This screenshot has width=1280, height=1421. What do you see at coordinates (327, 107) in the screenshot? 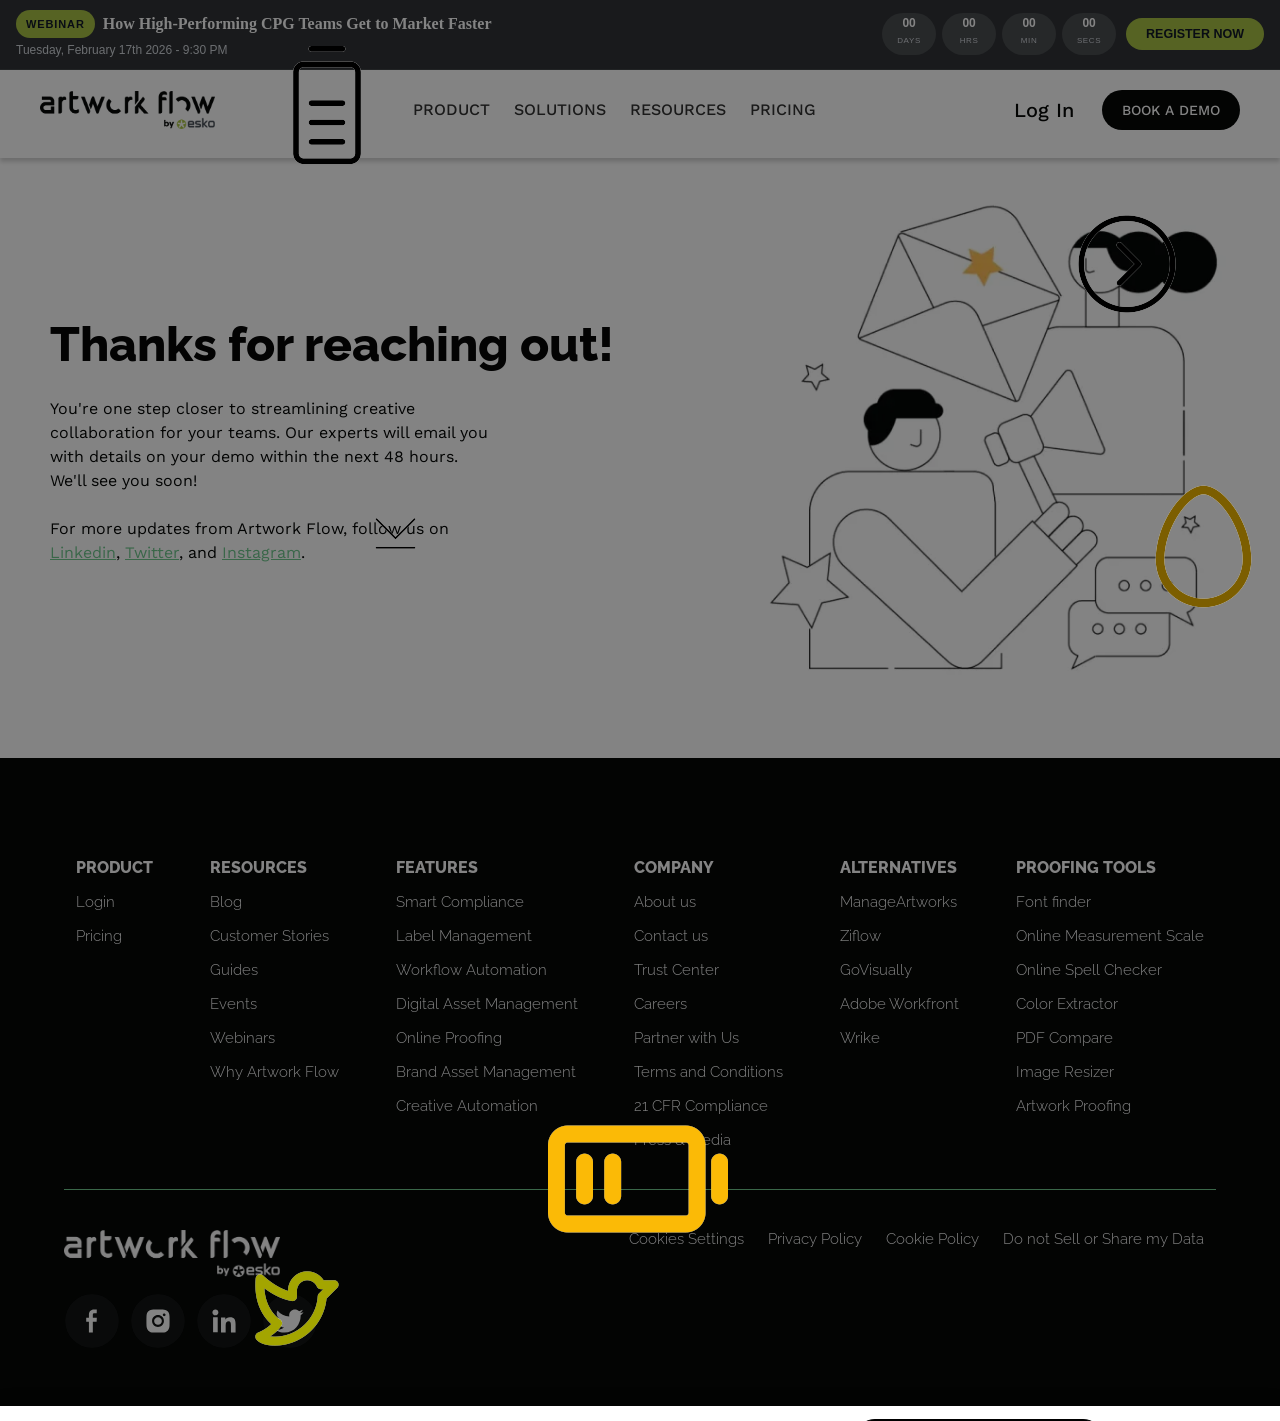
I see `indicates high battery level` at bounding box center [327, 107].